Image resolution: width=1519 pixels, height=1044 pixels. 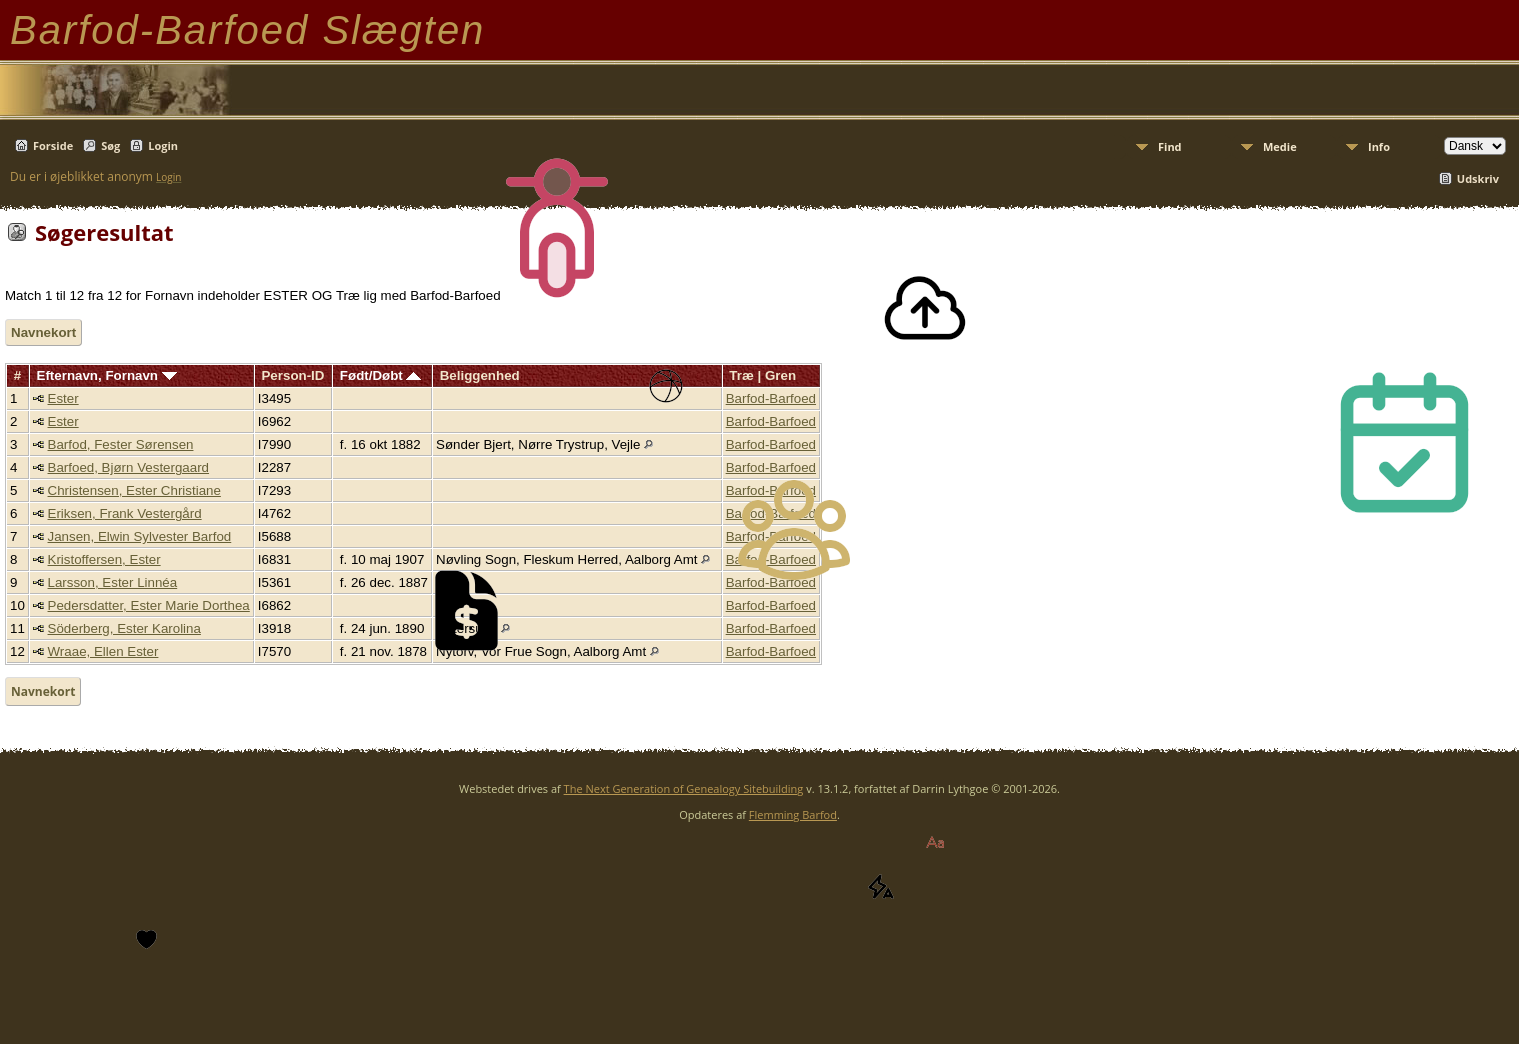 I want to click on adjust font or text size settings, so click(x=935, y=842).